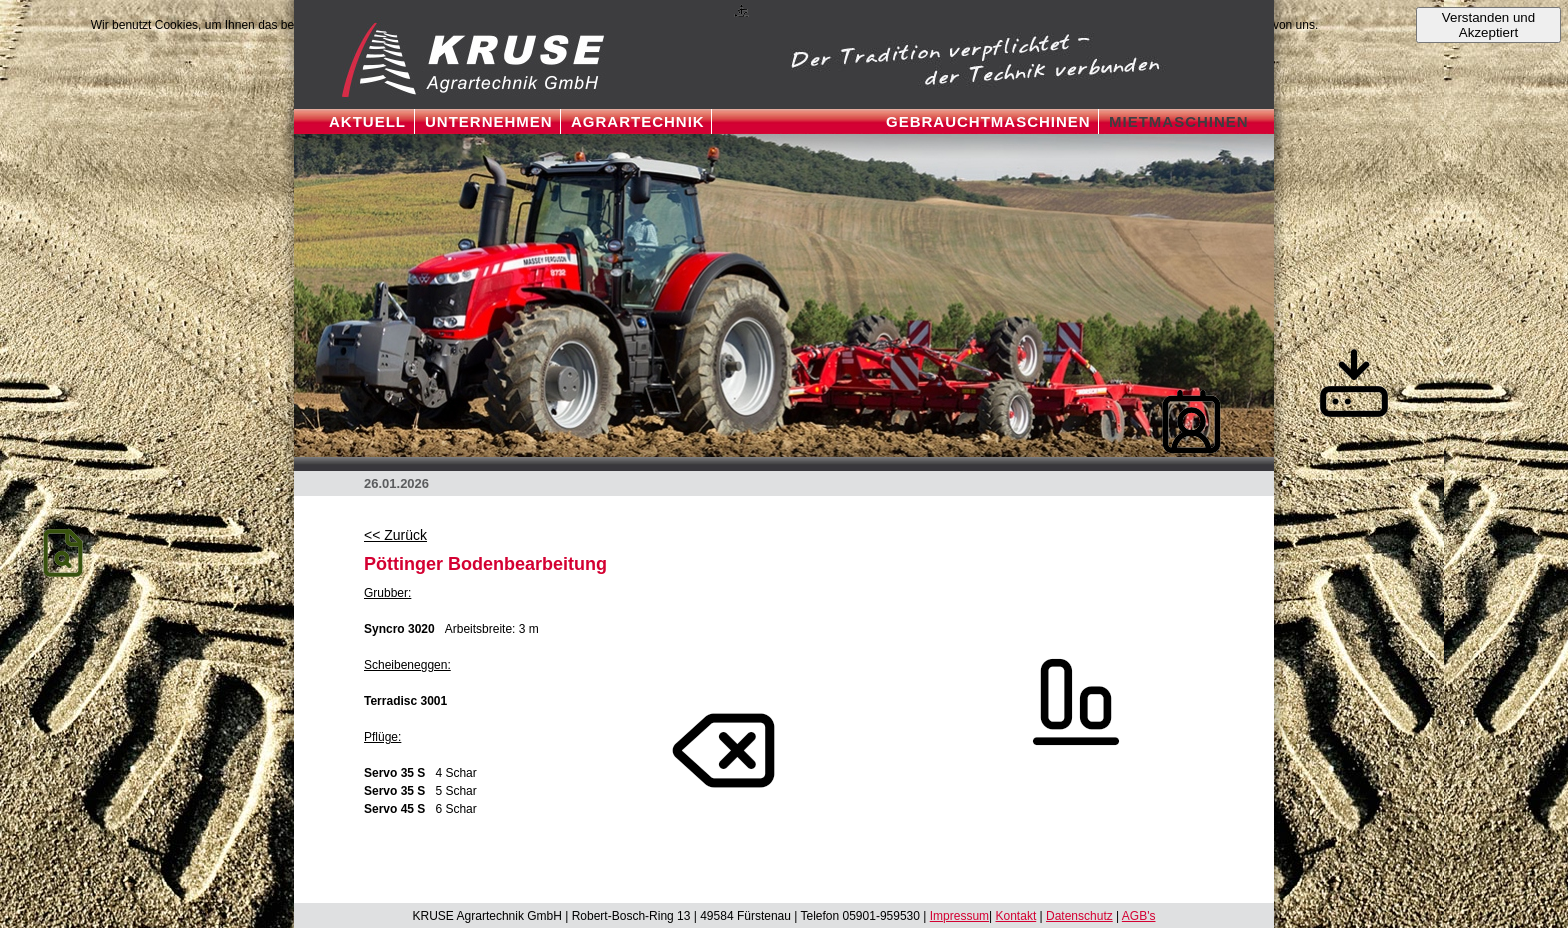 The image size is (1568, 928). What do you see at coordinates (1191, 421) in the screenshot?
I see `view contact details` at bounding box center [1191, 421].